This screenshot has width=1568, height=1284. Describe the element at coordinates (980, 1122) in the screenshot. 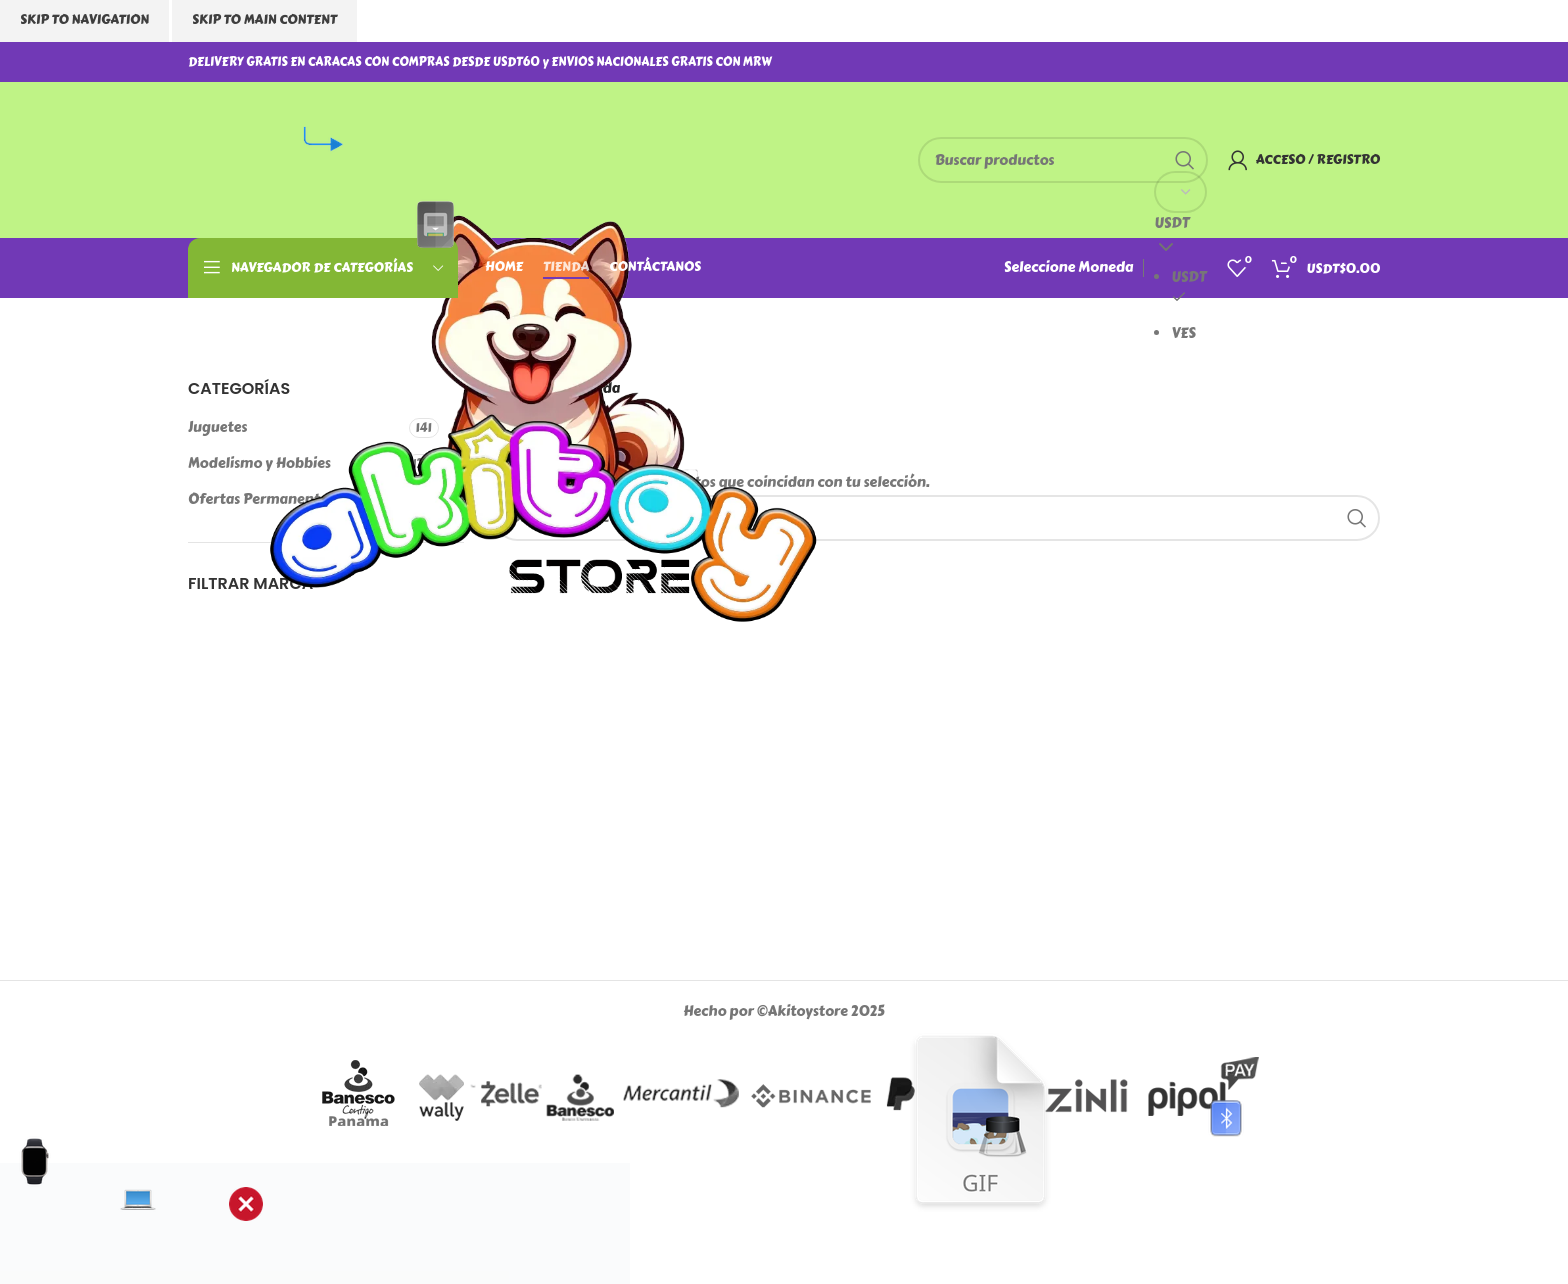

I see `a GIF image file` at that location.